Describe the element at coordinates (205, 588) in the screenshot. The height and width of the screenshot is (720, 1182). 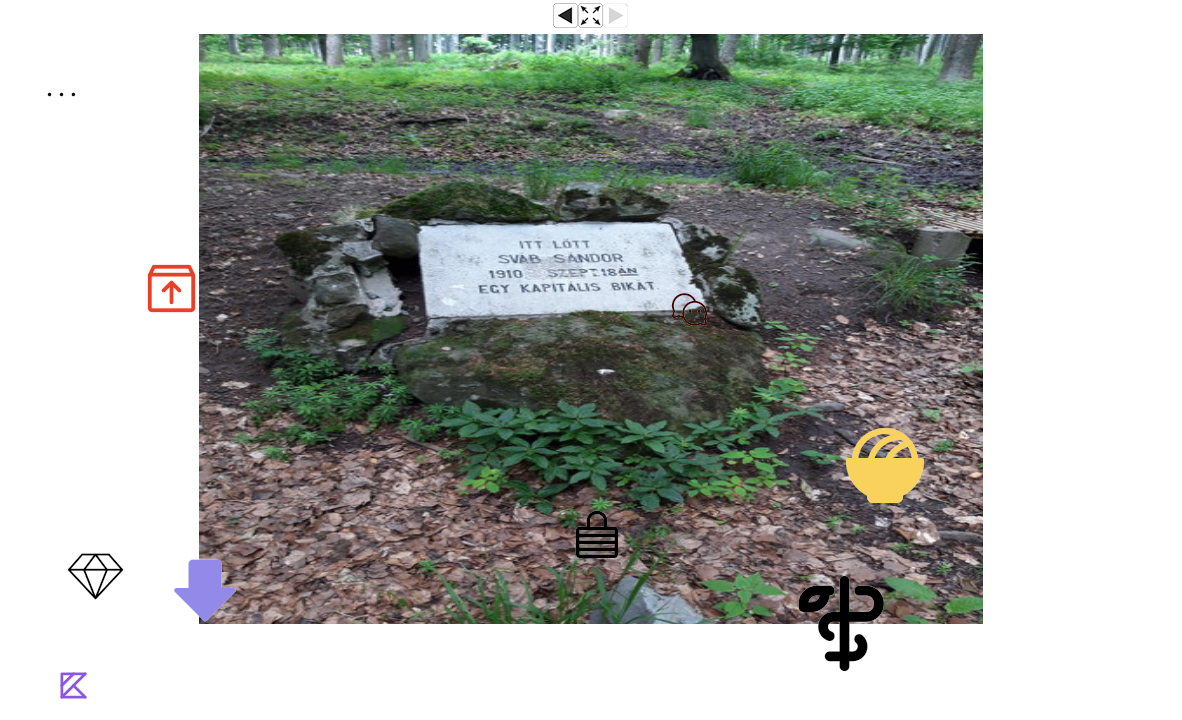
I see `download a file or content` at that location.